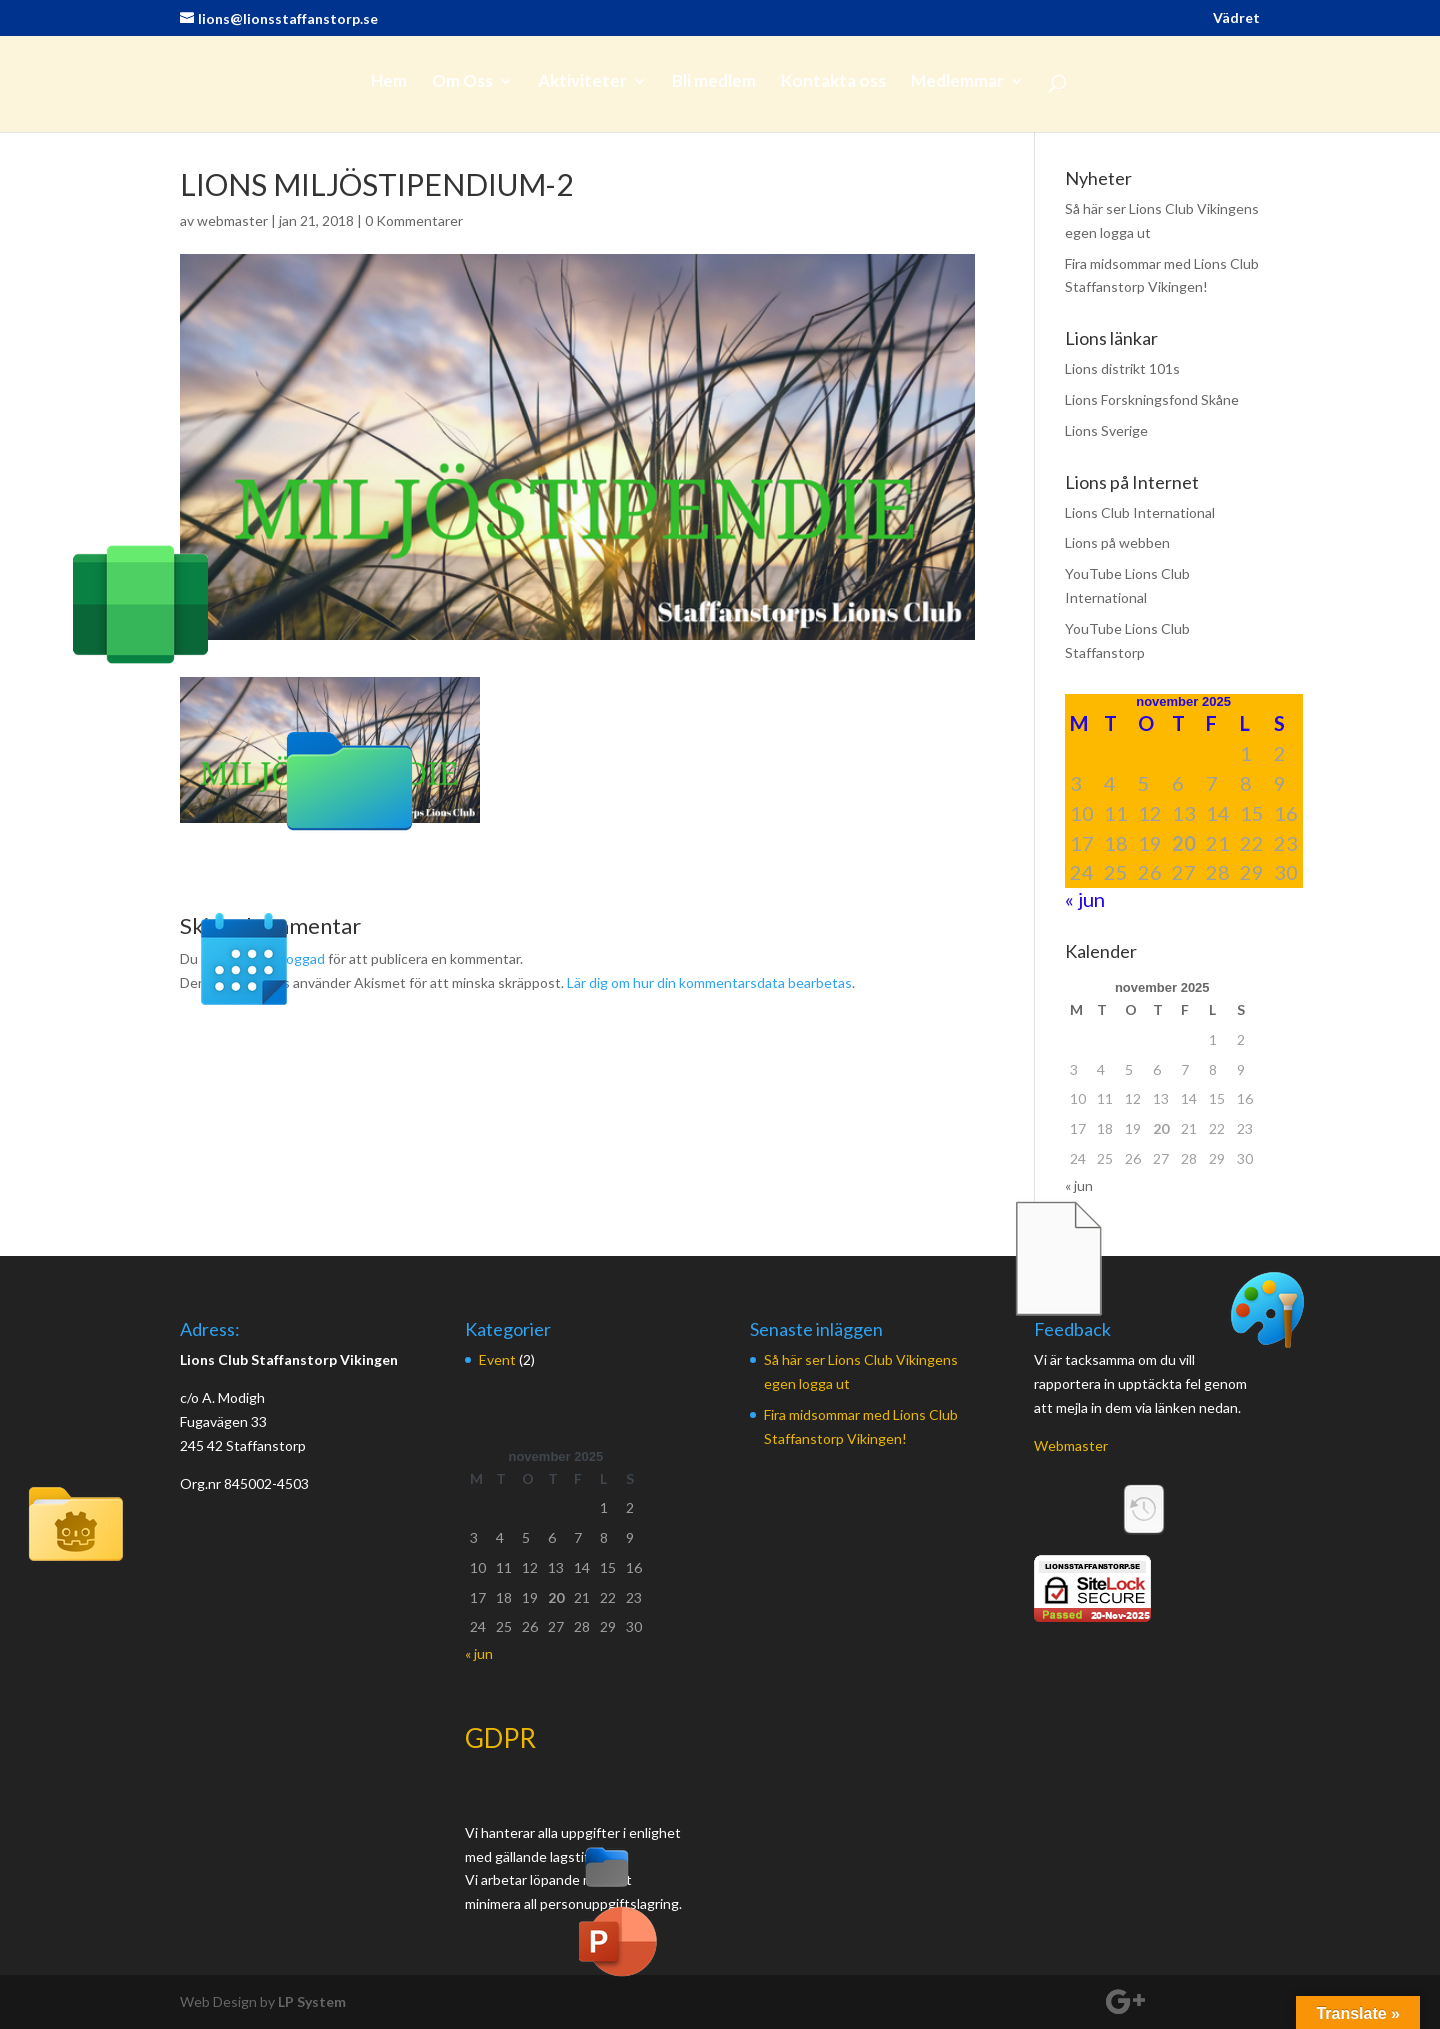 This screenshot has height=2029, width=1440. What do you see at coordinates (1267, 1308) in the screenshot?
I see `open the paint application` at bounding box center [1267, 1308].